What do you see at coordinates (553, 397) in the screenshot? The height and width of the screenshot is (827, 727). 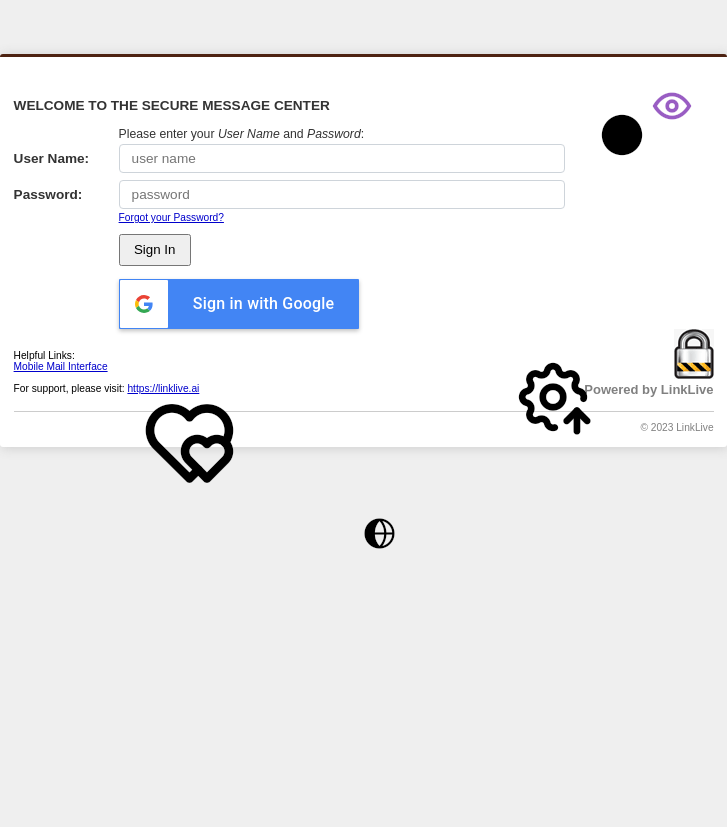 I see `upgrade or update settings` at bounding box center [553, 397].